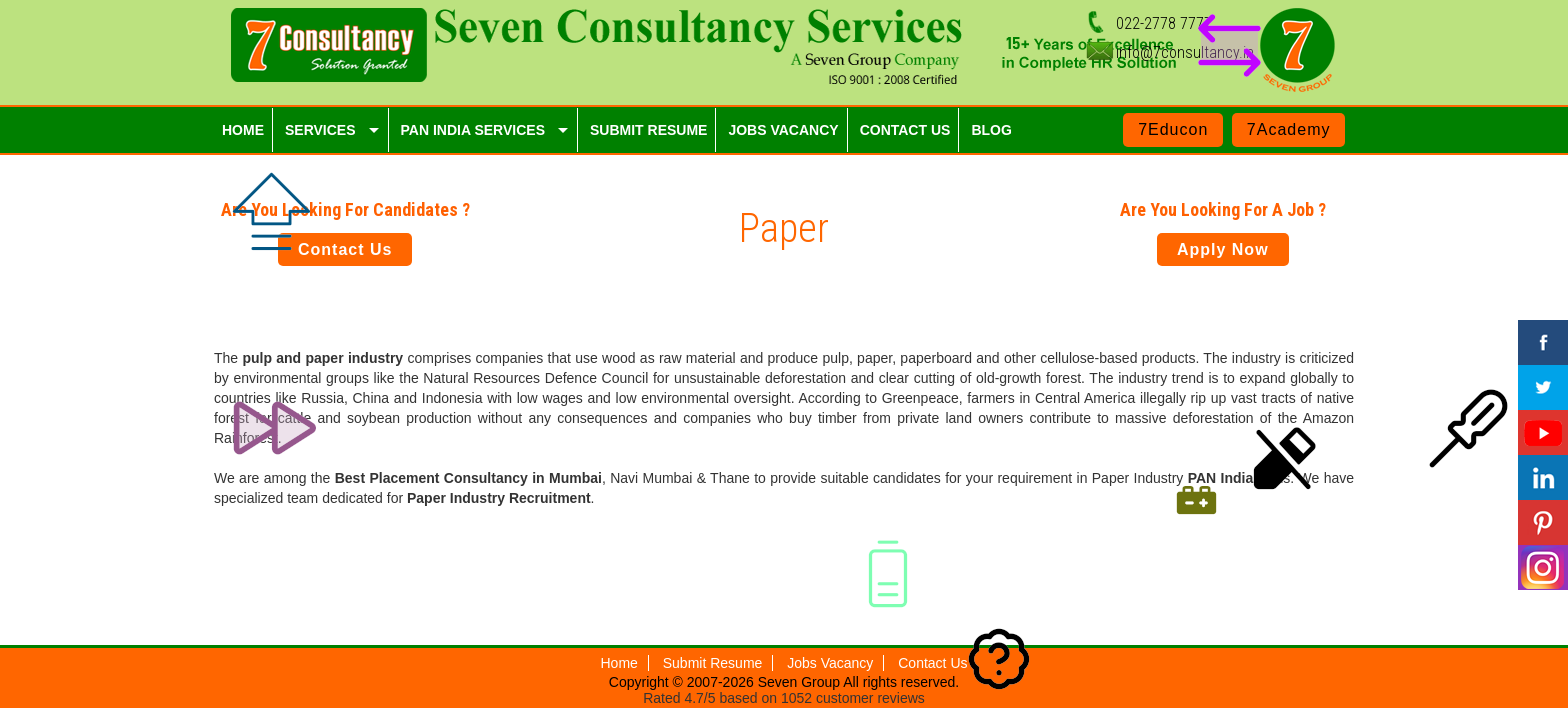 The image size is (1568, 720). I want to click on skip forward in media playback, so click(269, 428).